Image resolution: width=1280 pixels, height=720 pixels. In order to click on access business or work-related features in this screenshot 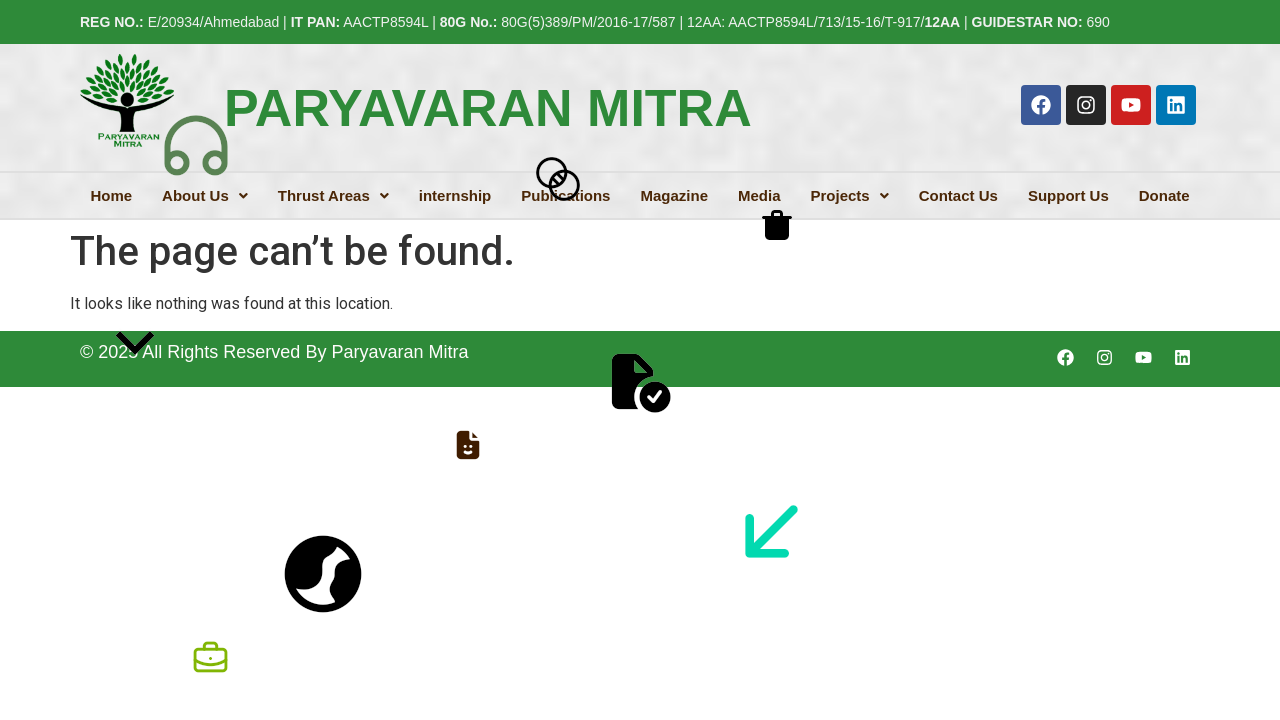, I will do `click(210, 658)`.